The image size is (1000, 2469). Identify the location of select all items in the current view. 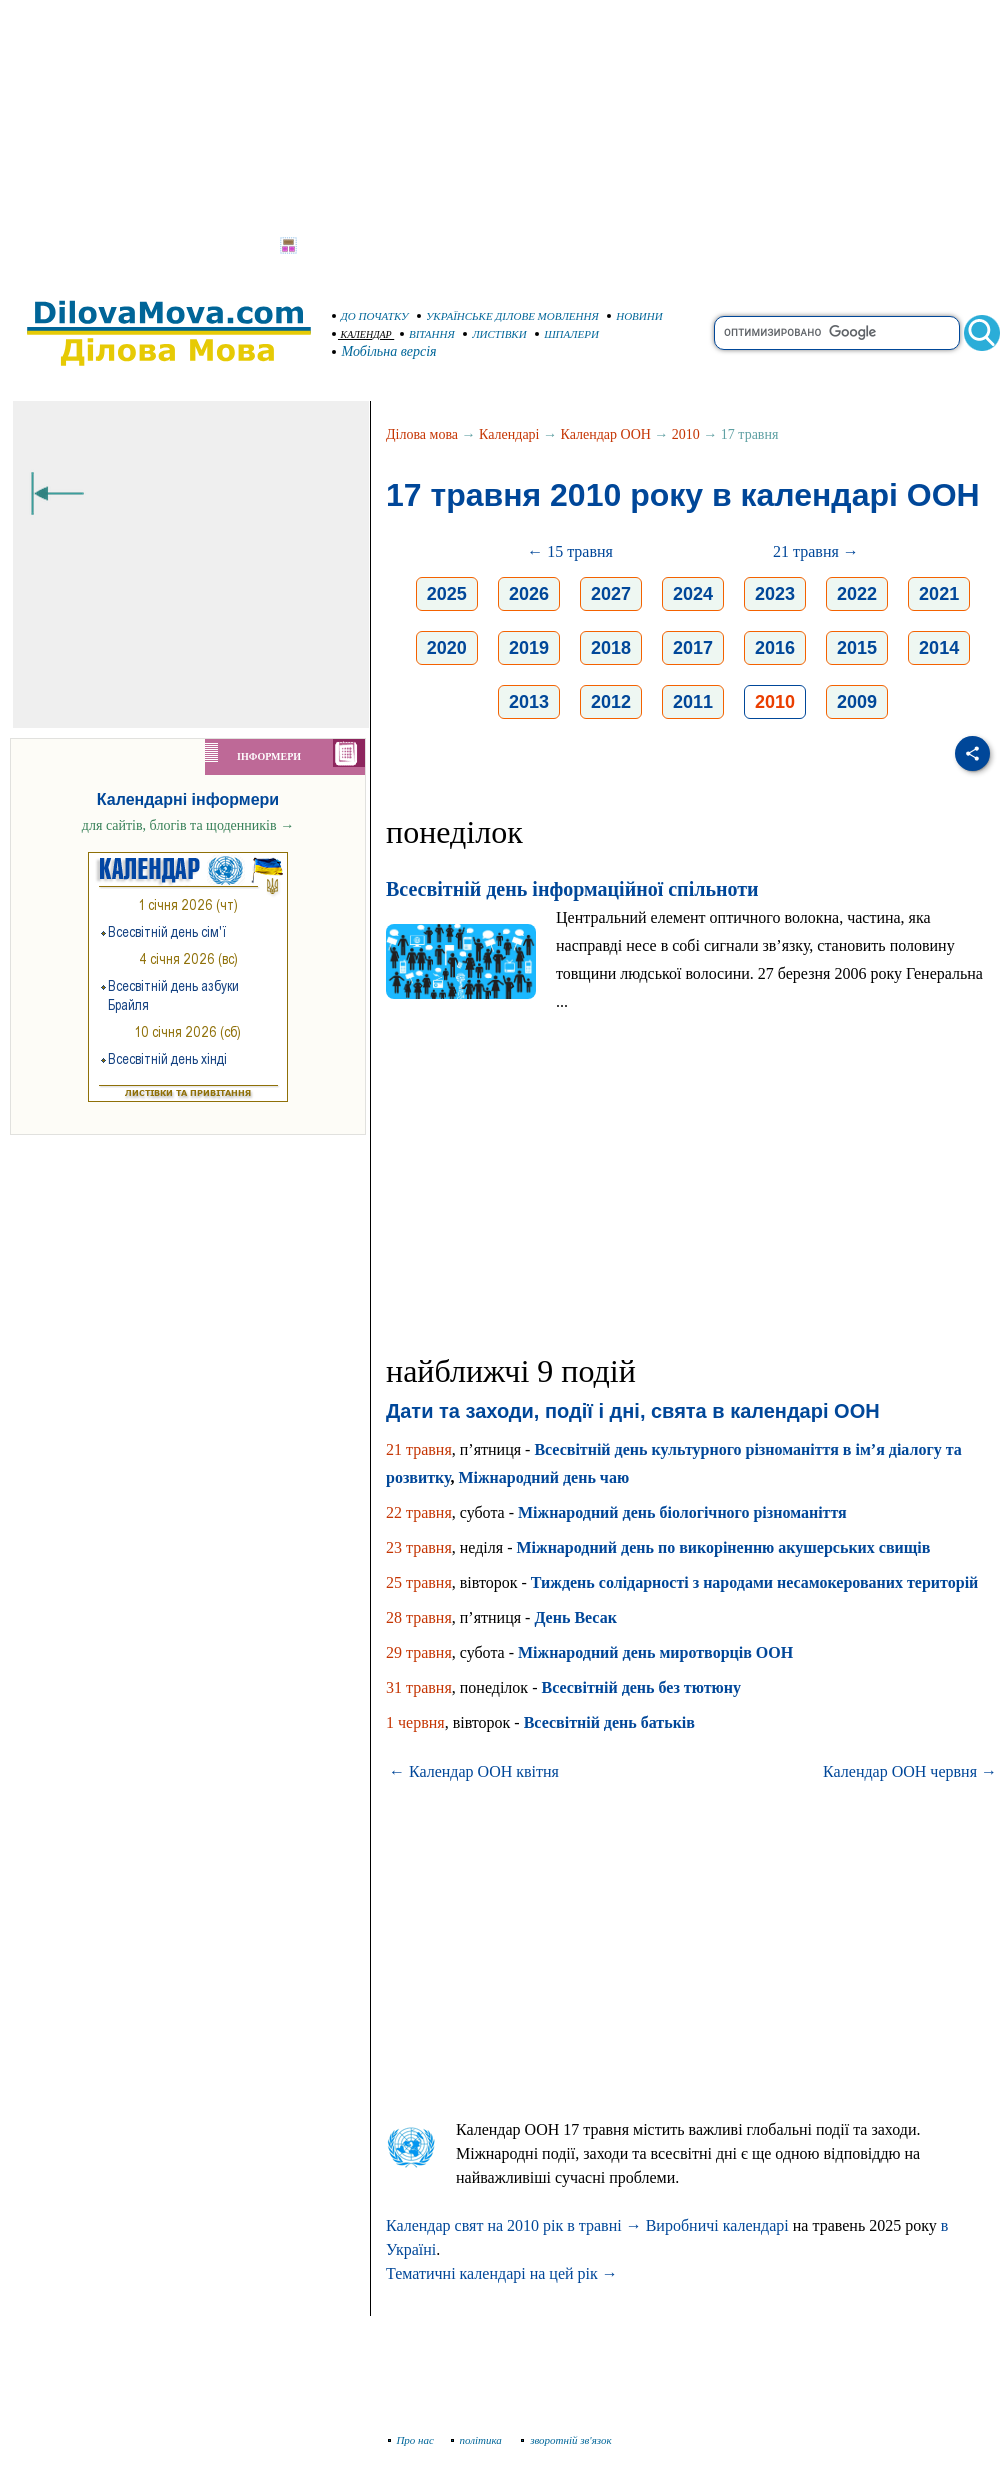
(288, 245).